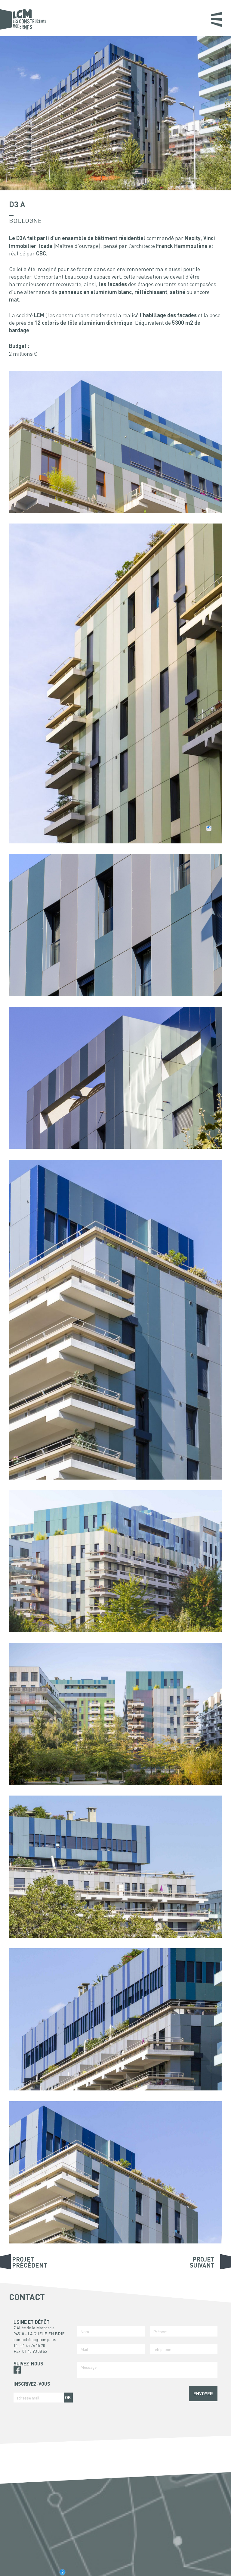  Describe the element at coordinates (78, 1897) in the screenshot. I see `open file roller archive manager` at that location.